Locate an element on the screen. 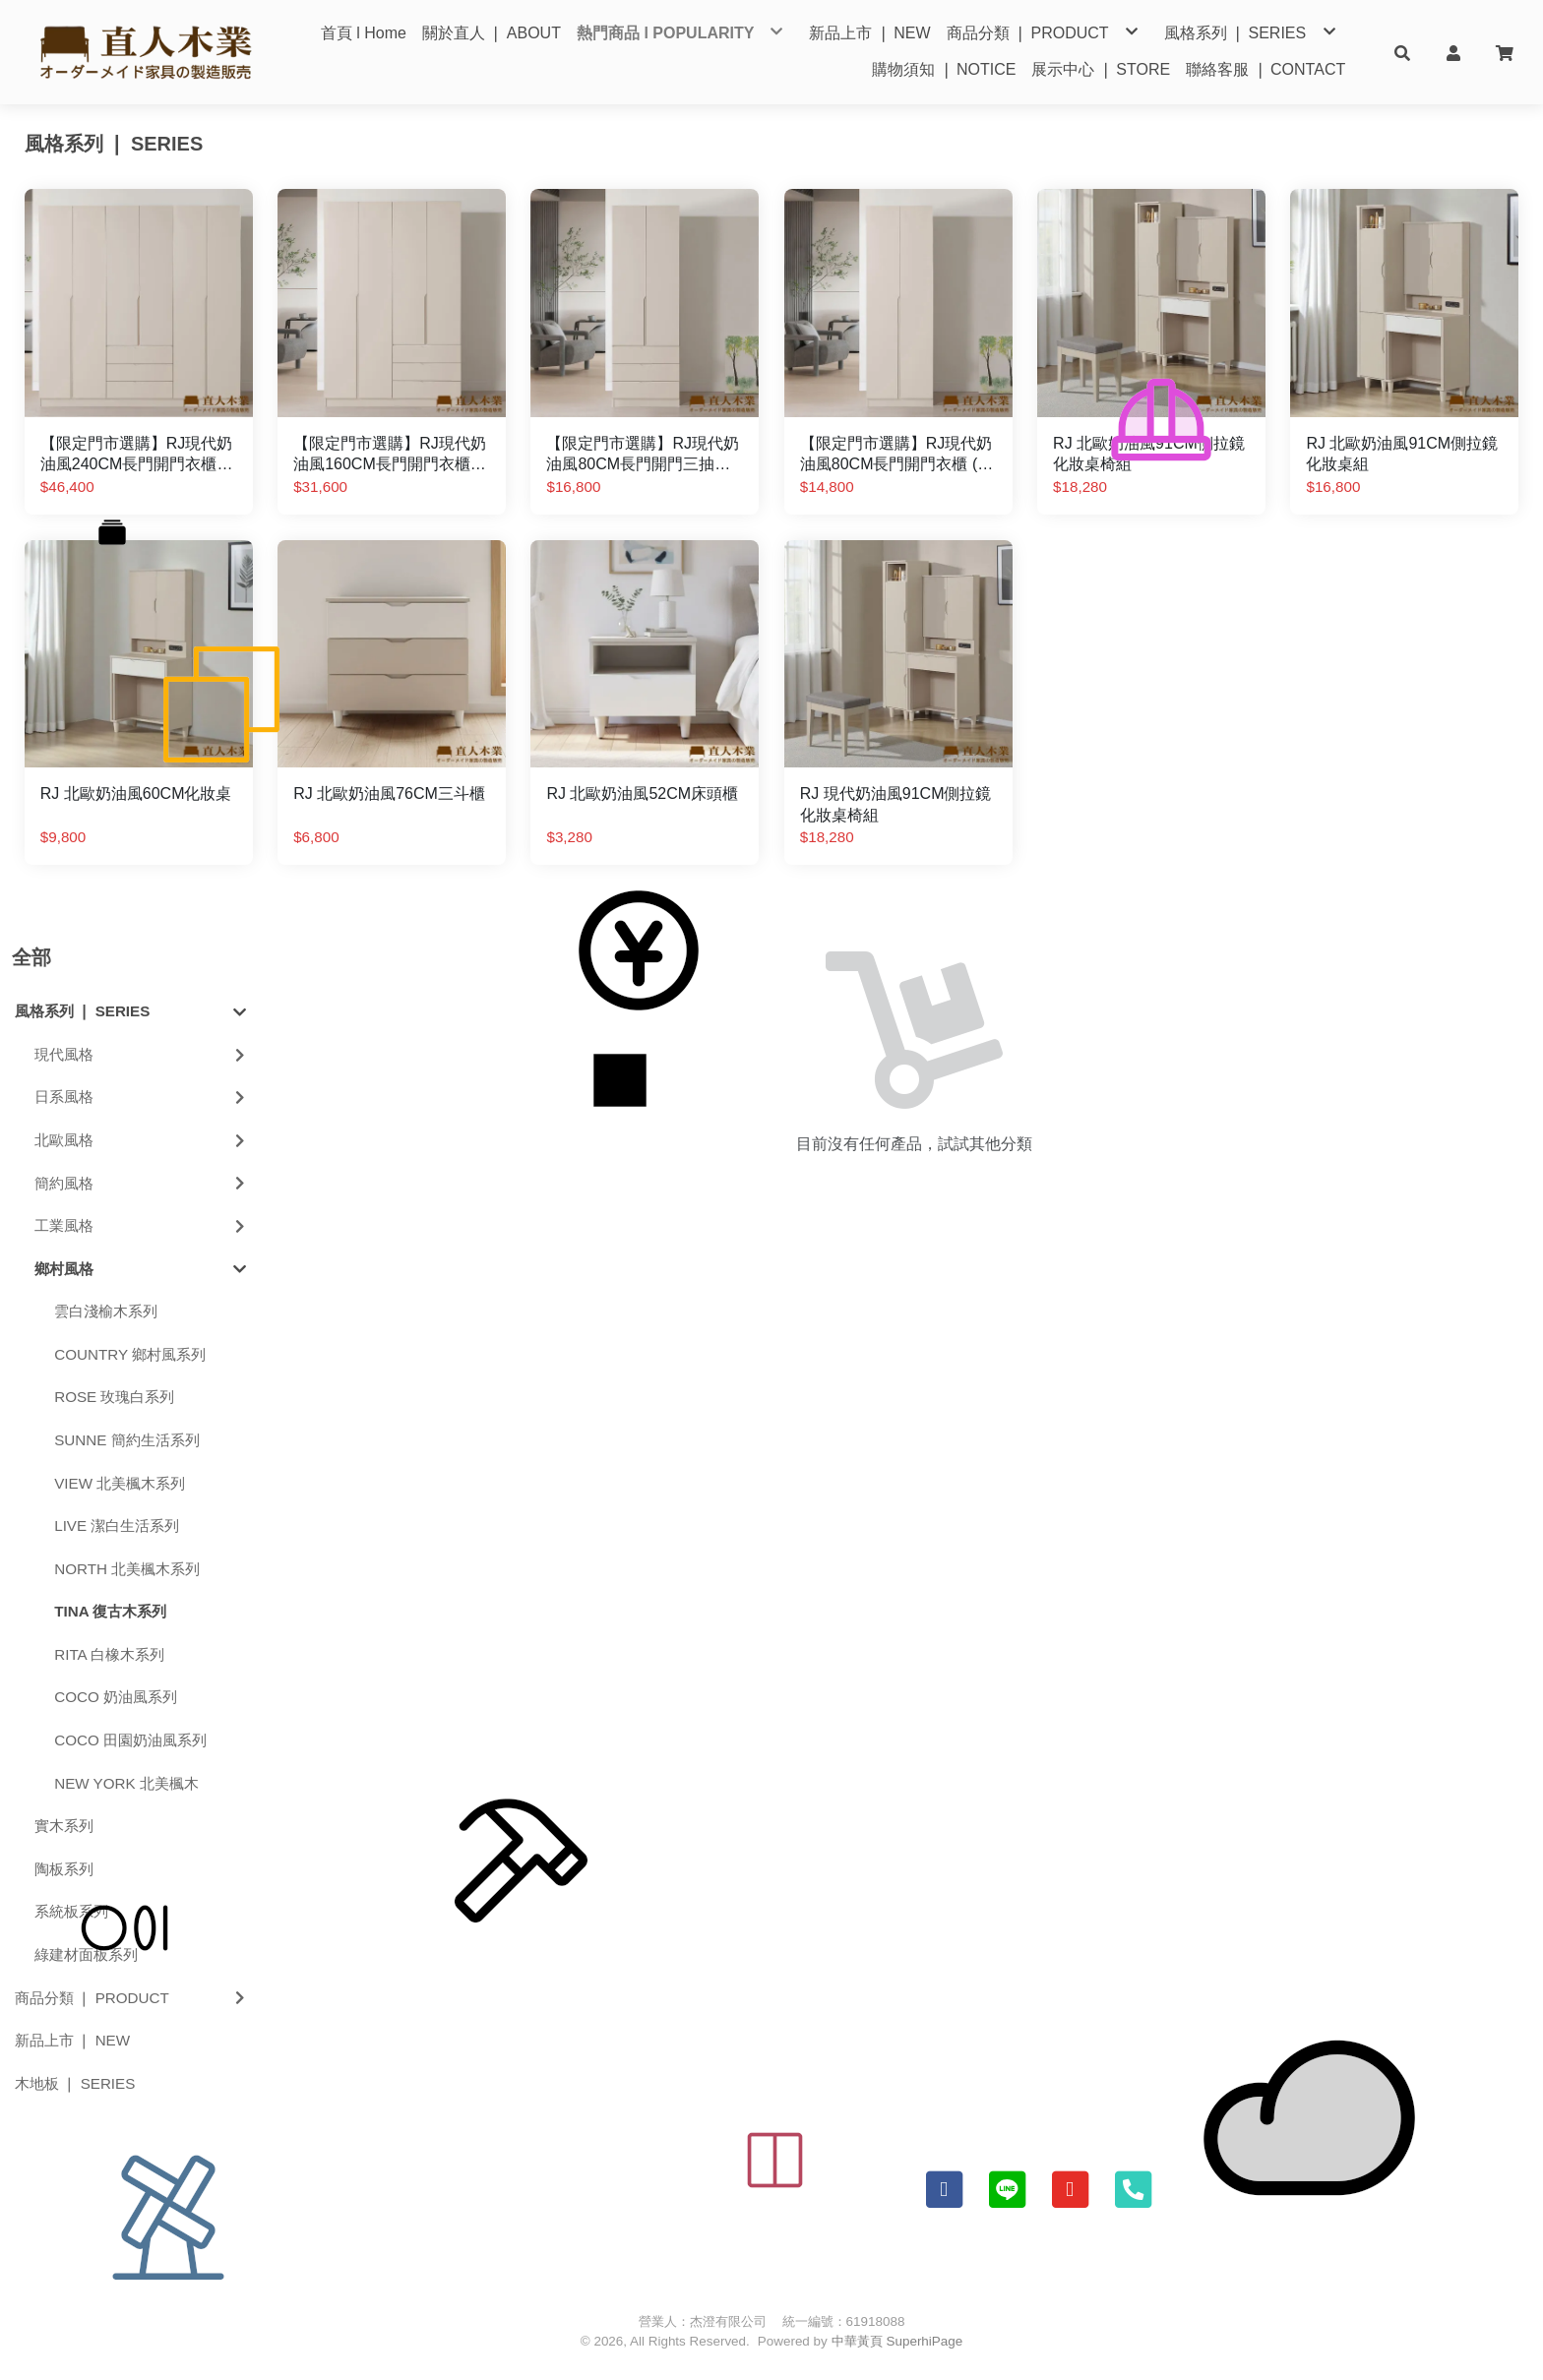 Image resolution: width=1543 pixels, height=2380 pixels. stop media playback is located at coordinates (620, 1080).